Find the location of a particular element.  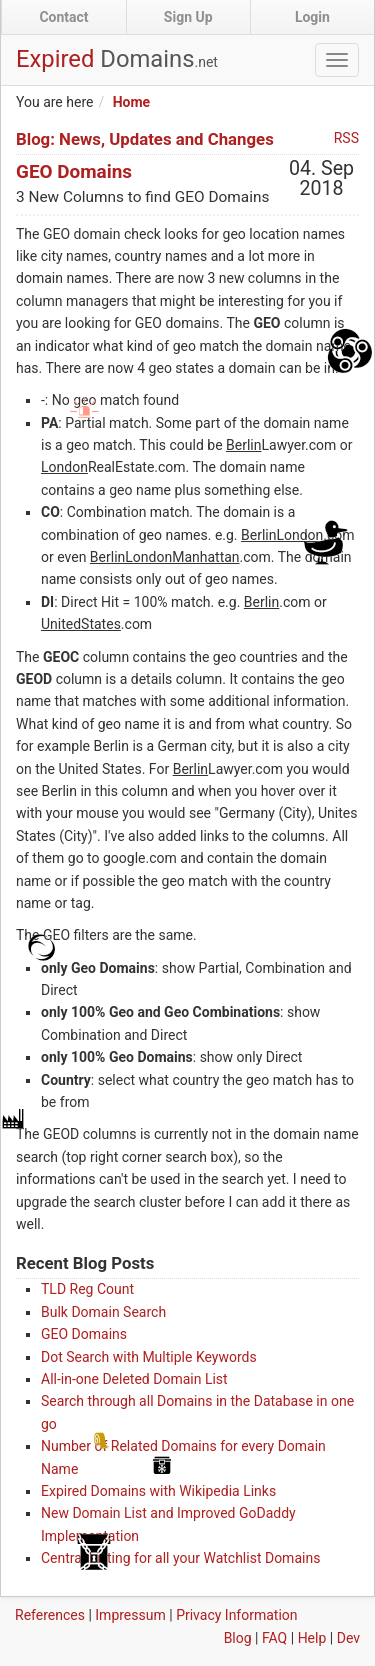

access secure storage or vault is located at coordinates (94, 1552).